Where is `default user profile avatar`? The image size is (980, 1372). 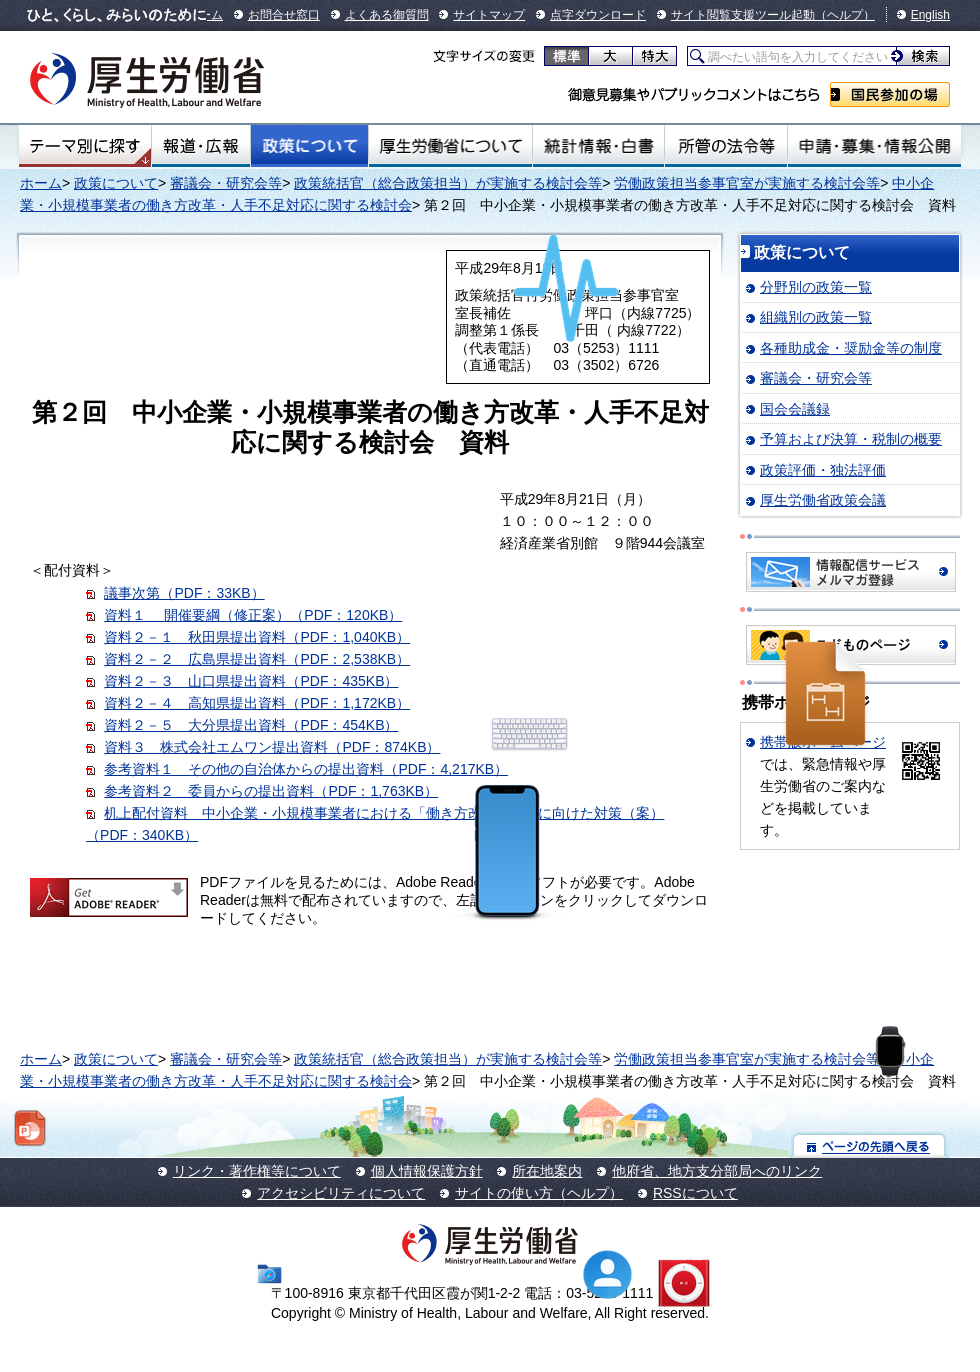 default user profile avatar is located at coordinates (607, 1274).